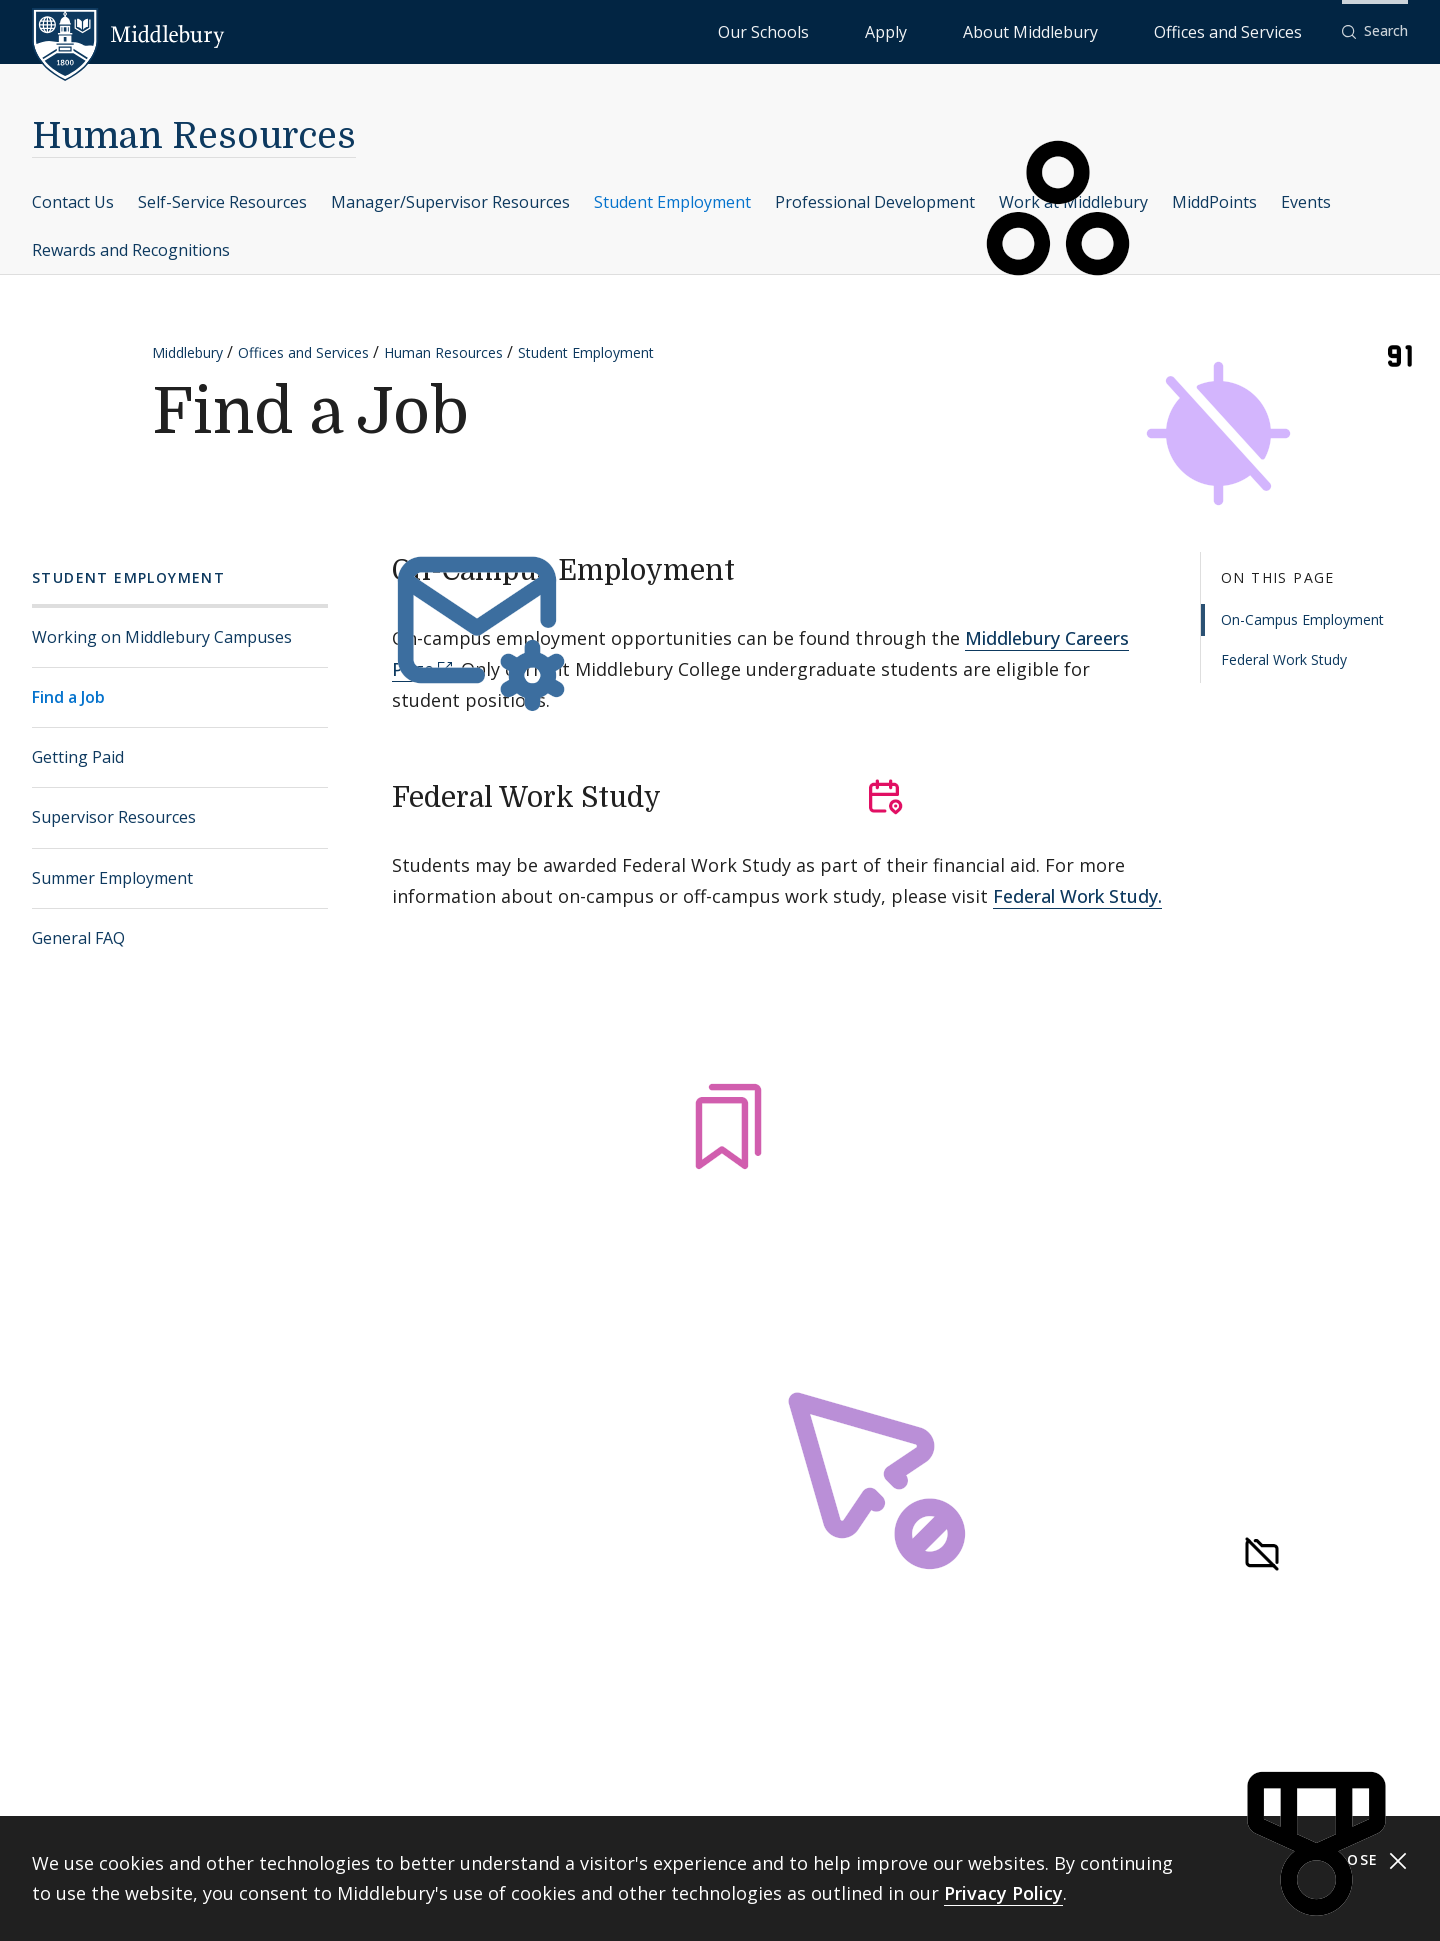 This screenshot has width=1440, height=1941. What do you see at coordinates (1058, 212) in the screenshot?
I see `open asana project management app` at bounding box center [1058, 212].